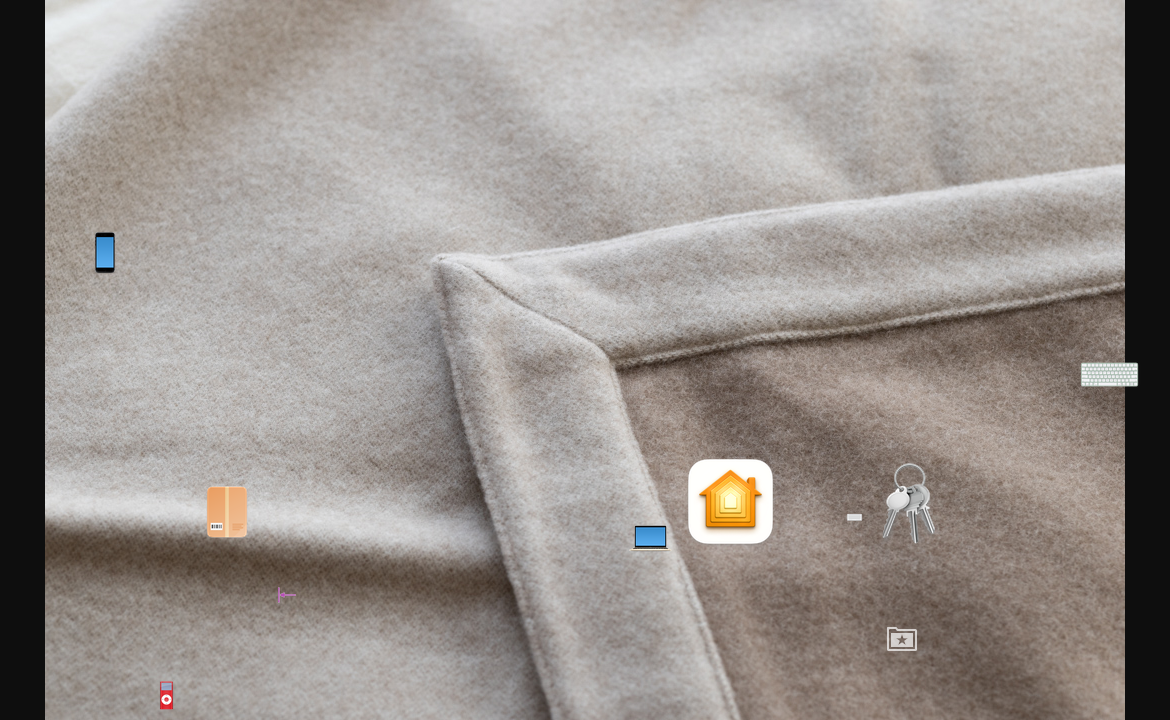 This screenshot has width=1170, height=720. Describe the element at coordinates (650, 534) in the screenshot. I see `represents a macbook device in system settings` at that location.